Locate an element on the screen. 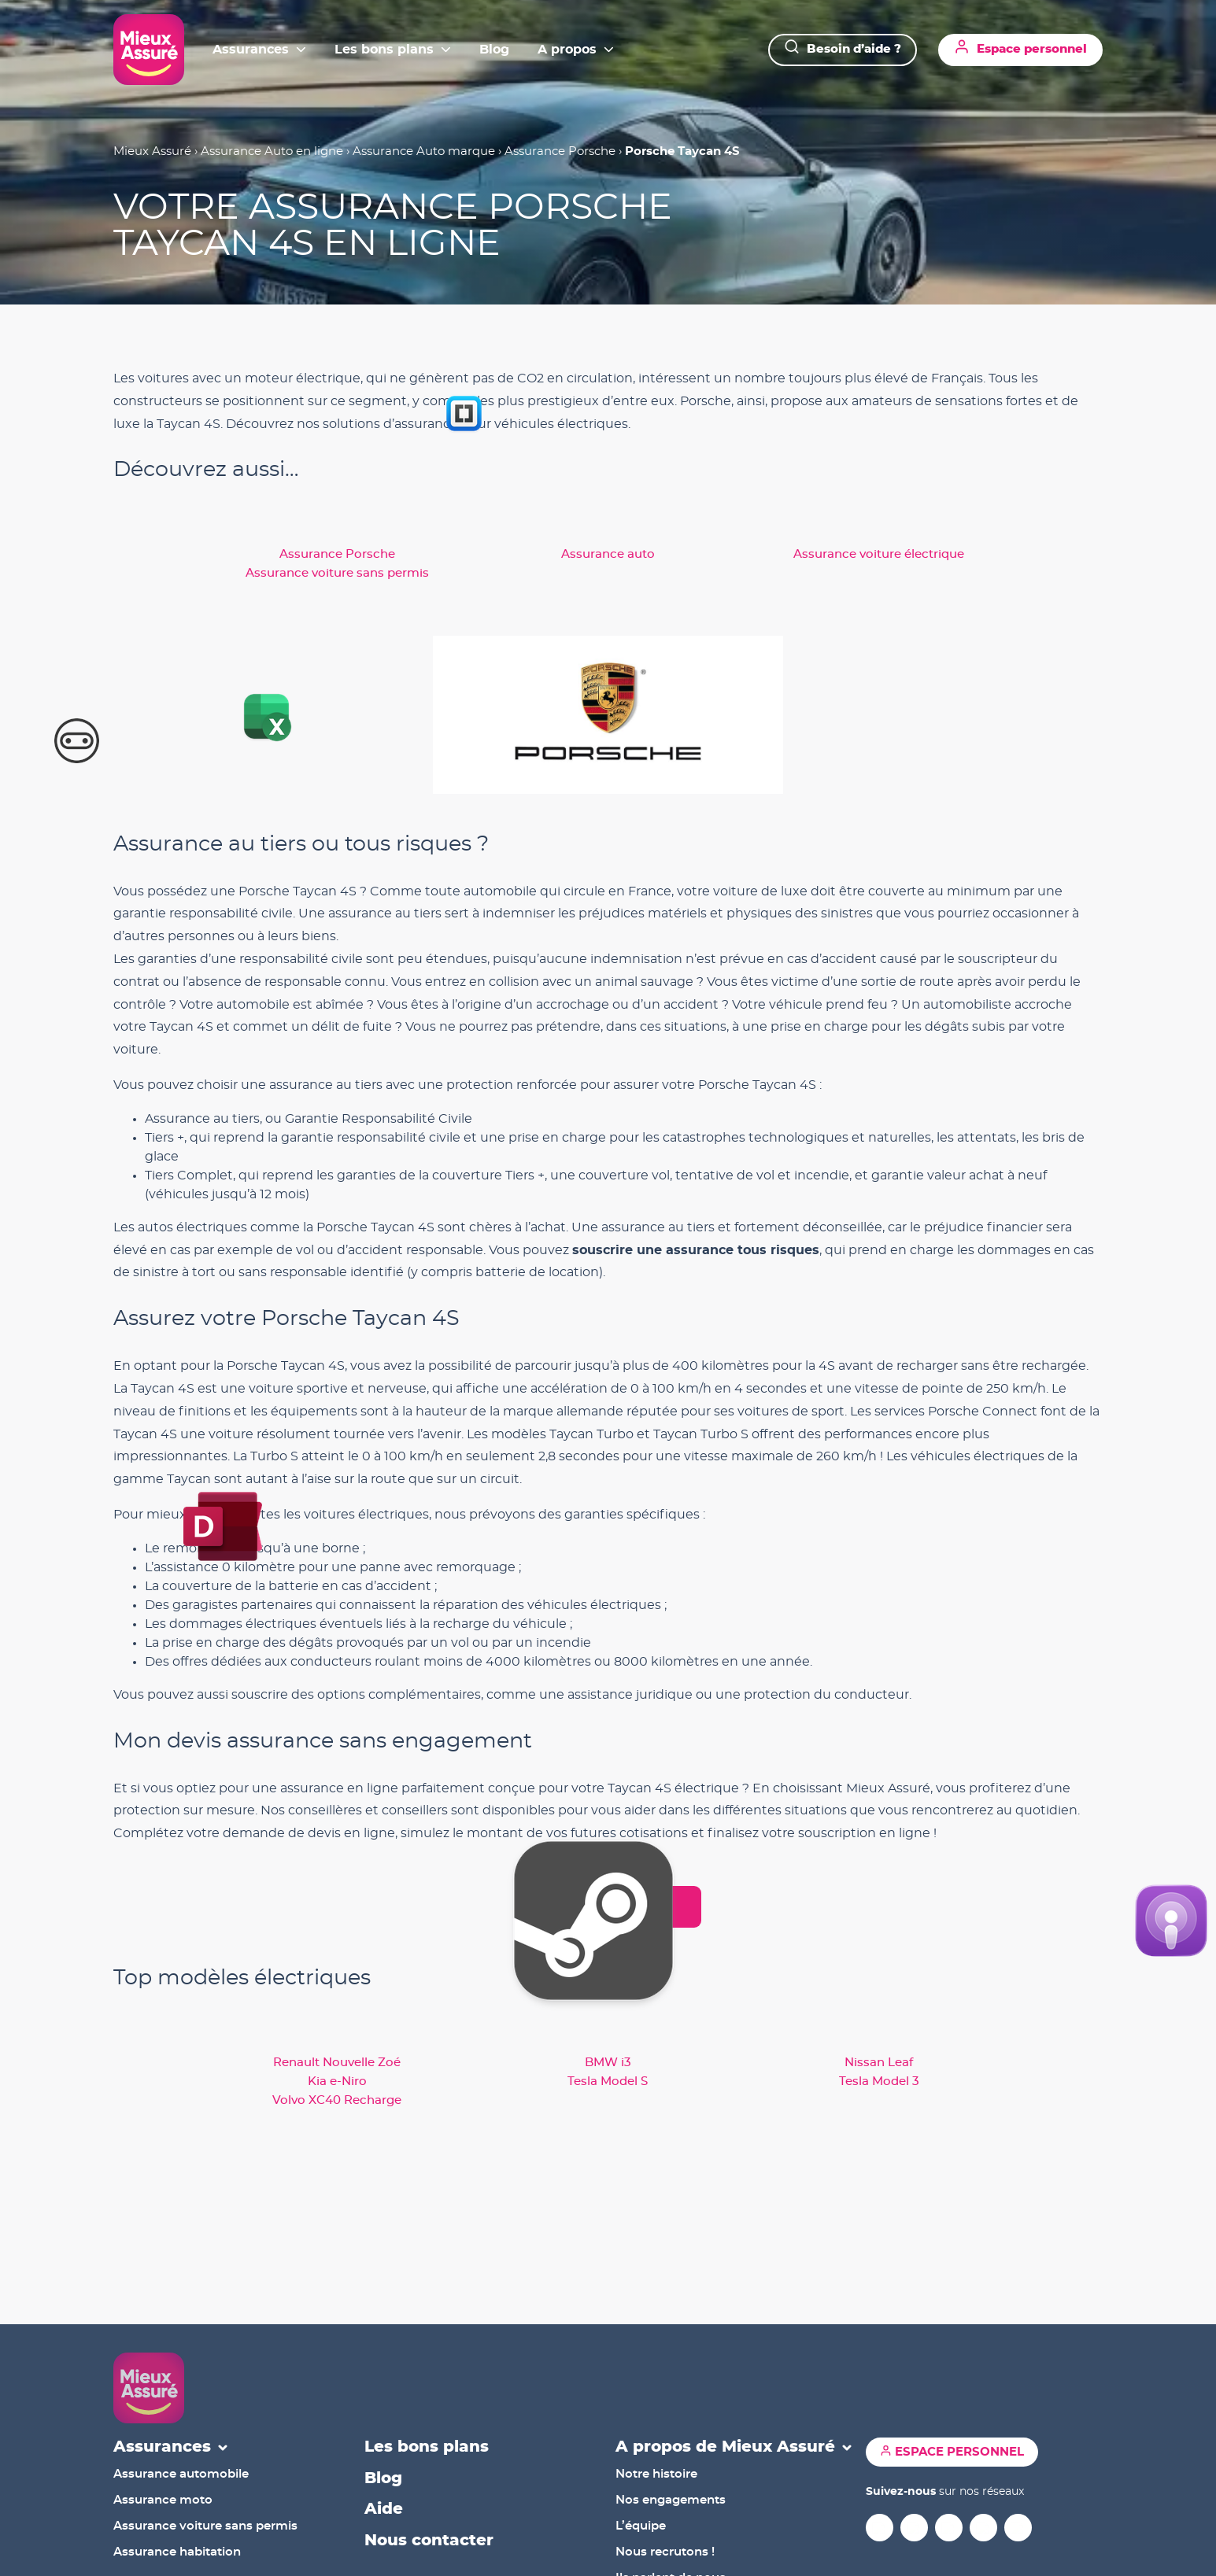 The width and height of the screenshot is (1216, 2576). open Microsoft Excel is located at coordinates (266, 716).